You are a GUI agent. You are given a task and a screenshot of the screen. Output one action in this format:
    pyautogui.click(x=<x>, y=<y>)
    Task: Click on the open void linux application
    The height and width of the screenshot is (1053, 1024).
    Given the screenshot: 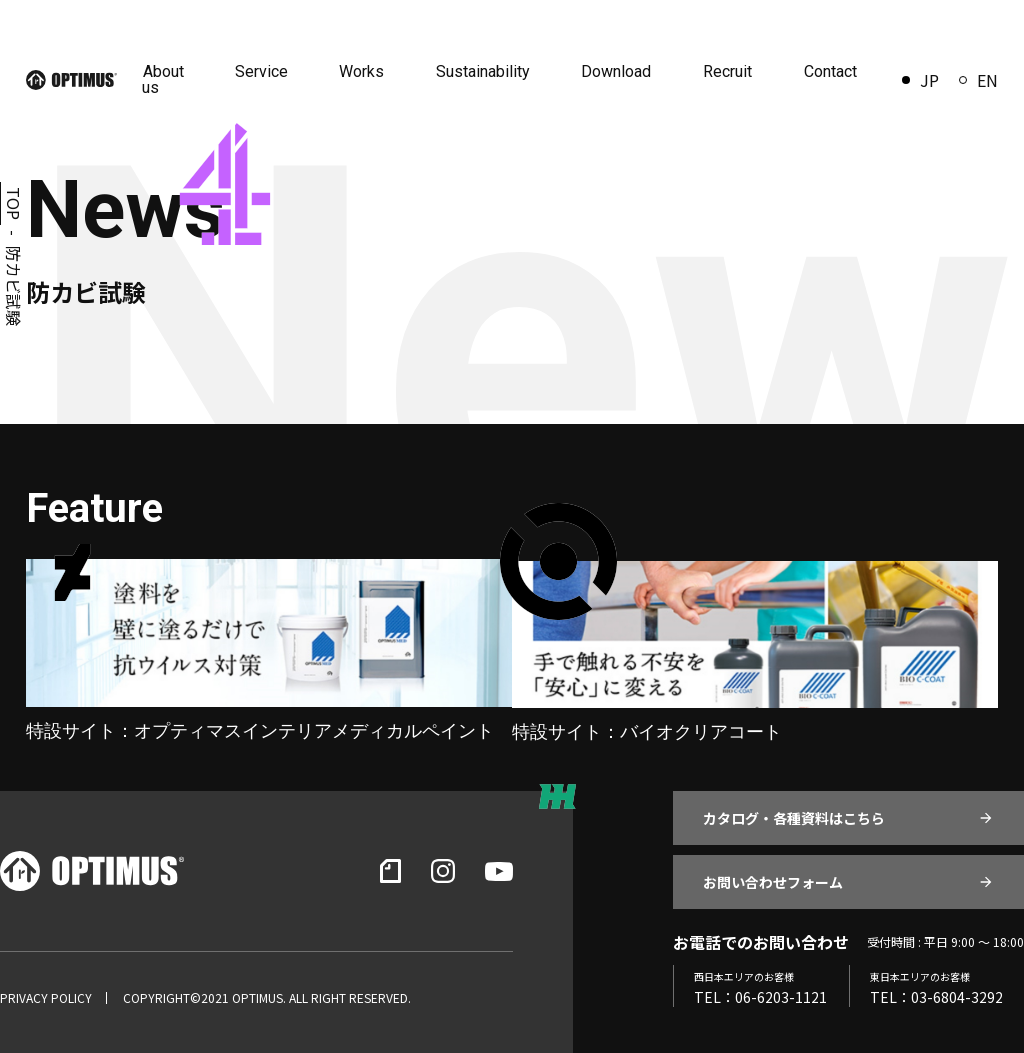 What is the action you would take?
    pyautogui.click(x=558, y=561)
    